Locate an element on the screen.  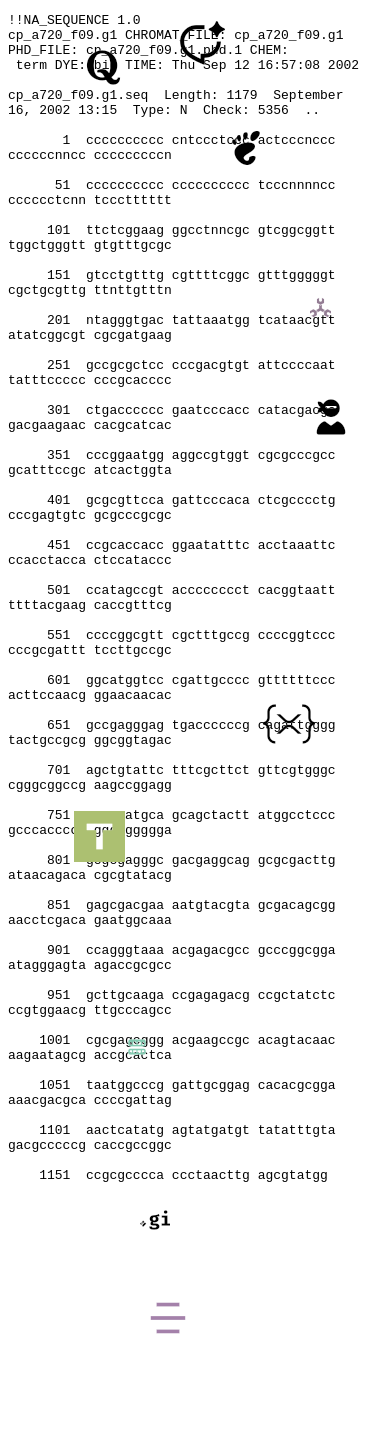
access dental or oral health features is located at coordinates (137, 1047).